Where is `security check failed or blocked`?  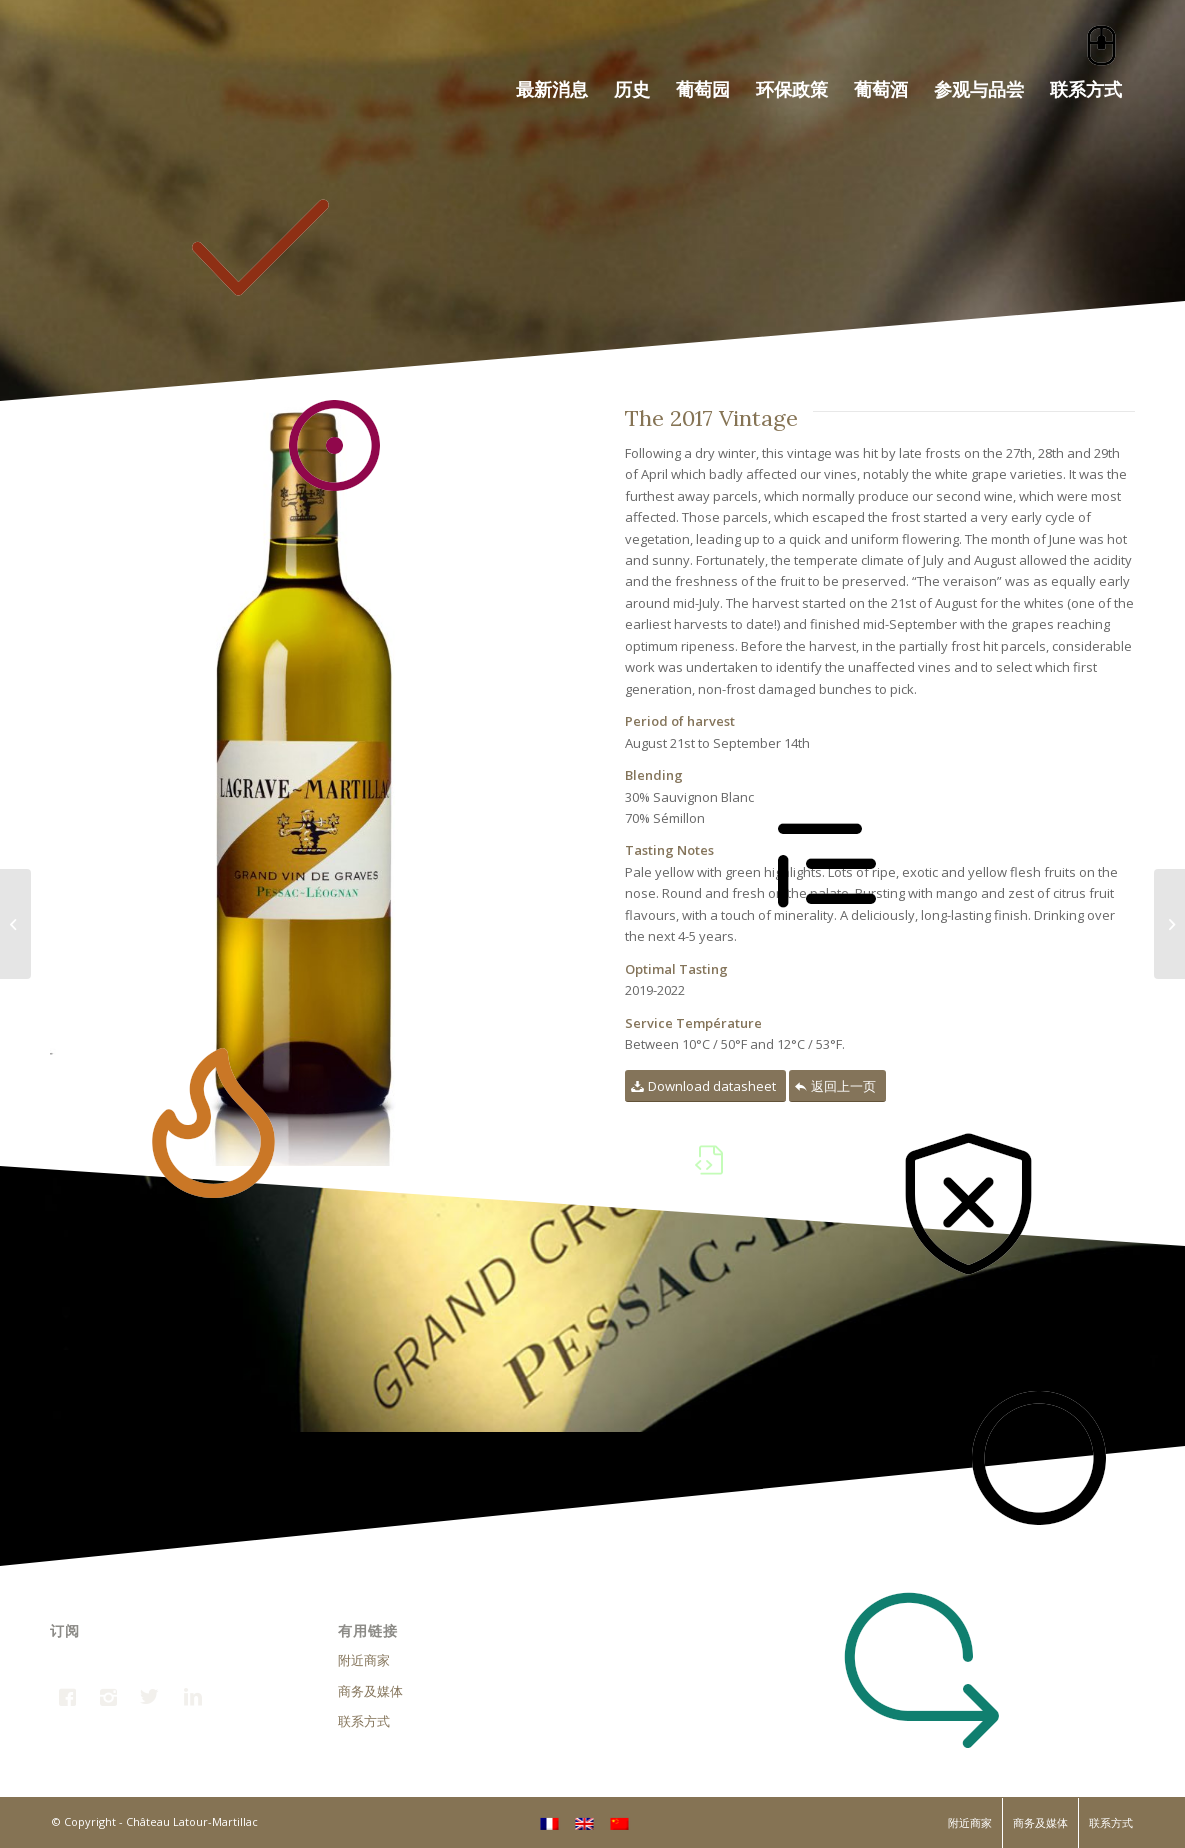
security check failed or blocked is located at coordinates (968, 1205).